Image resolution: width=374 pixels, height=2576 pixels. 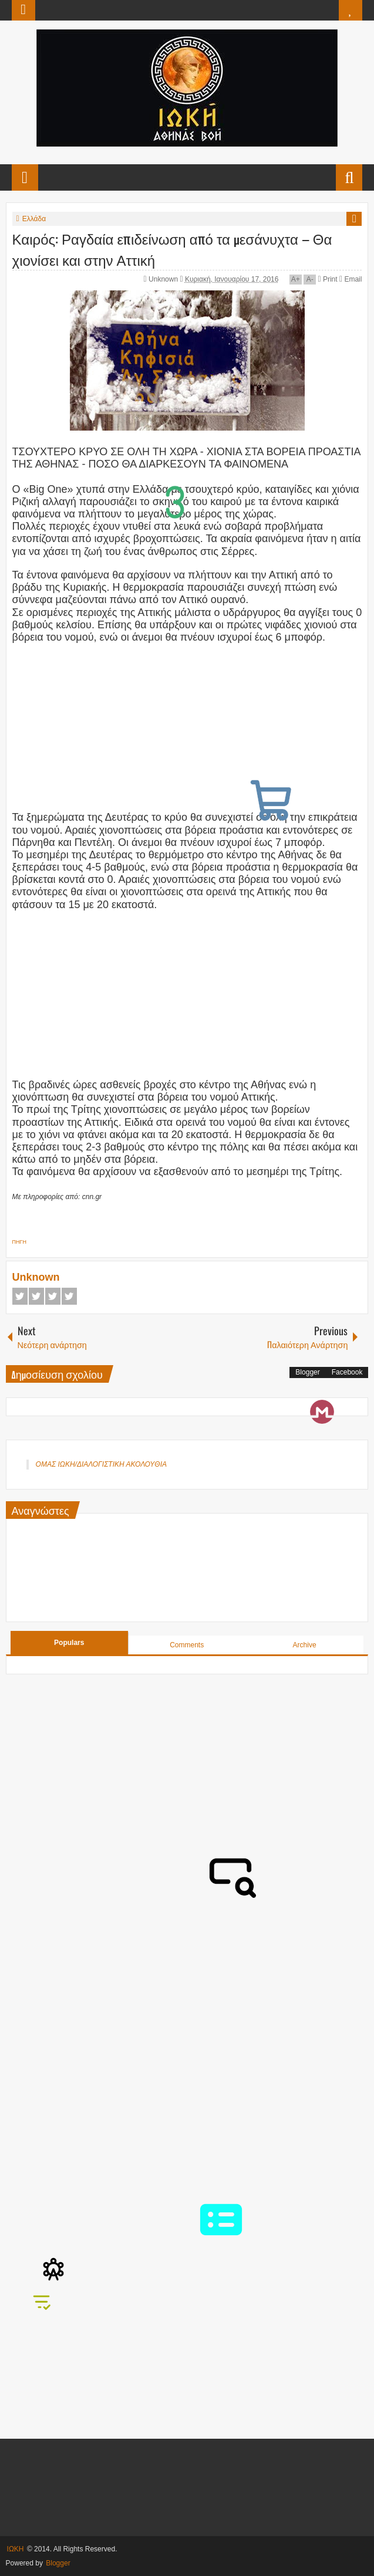 I want to click on view your shopping cart, so click(x=271, y=801).